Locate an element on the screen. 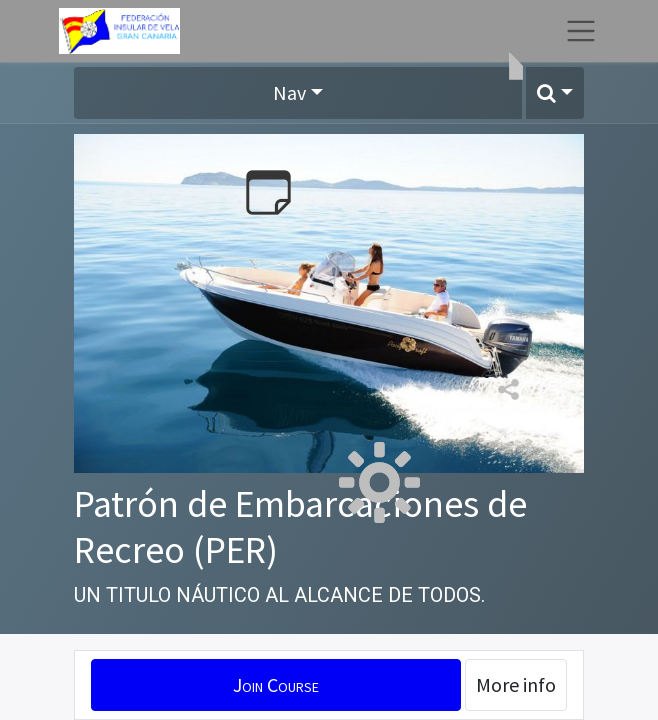  adjust display brightness settings is located at coordinates (379, 482).